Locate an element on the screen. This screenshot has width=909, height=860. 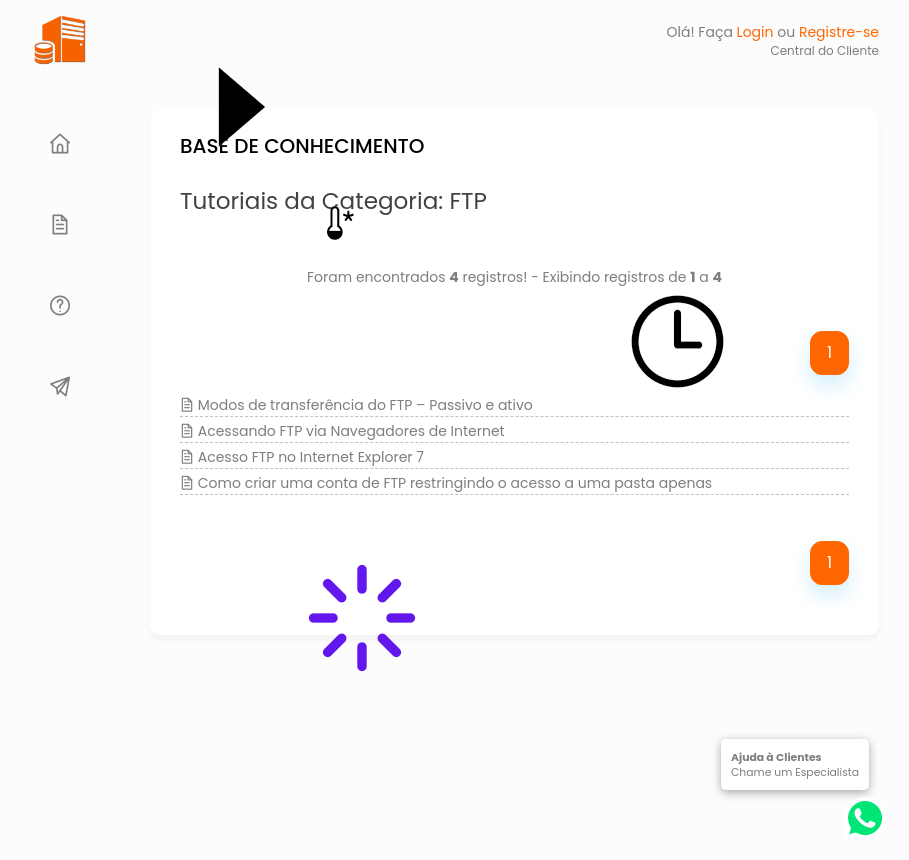
view time or clock settings is located at coordinates (677, 341).